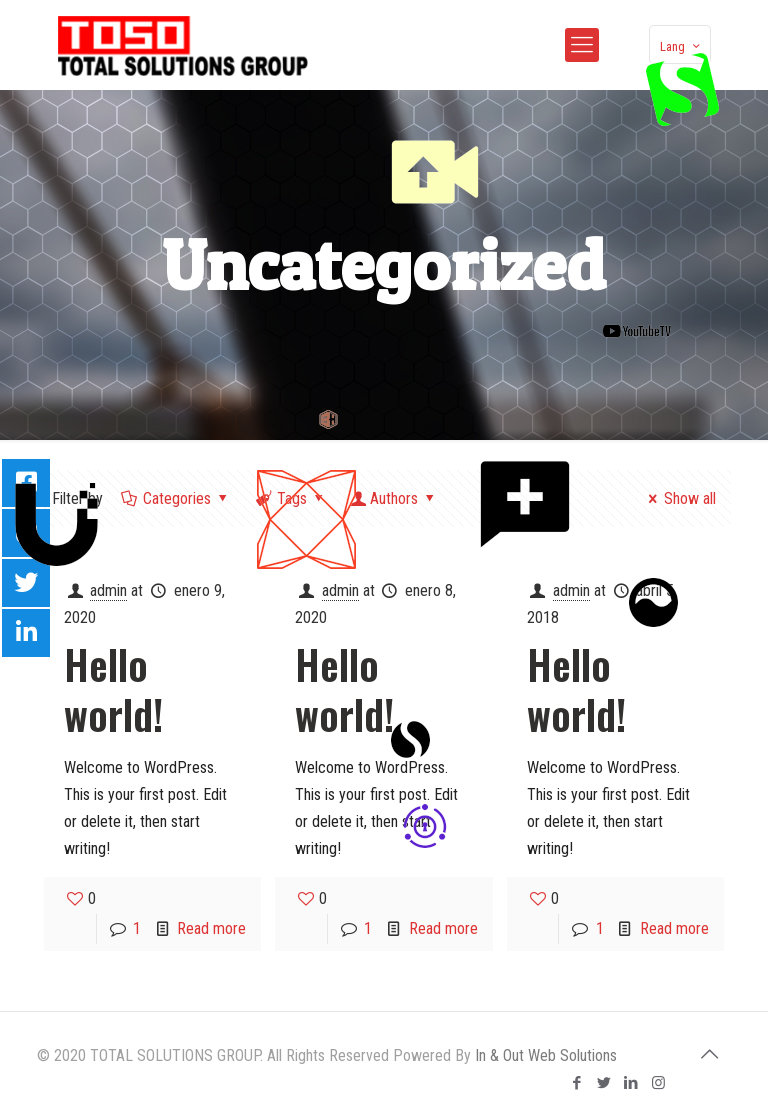  I want to click on haxe programming language logo, so click(306, 519).